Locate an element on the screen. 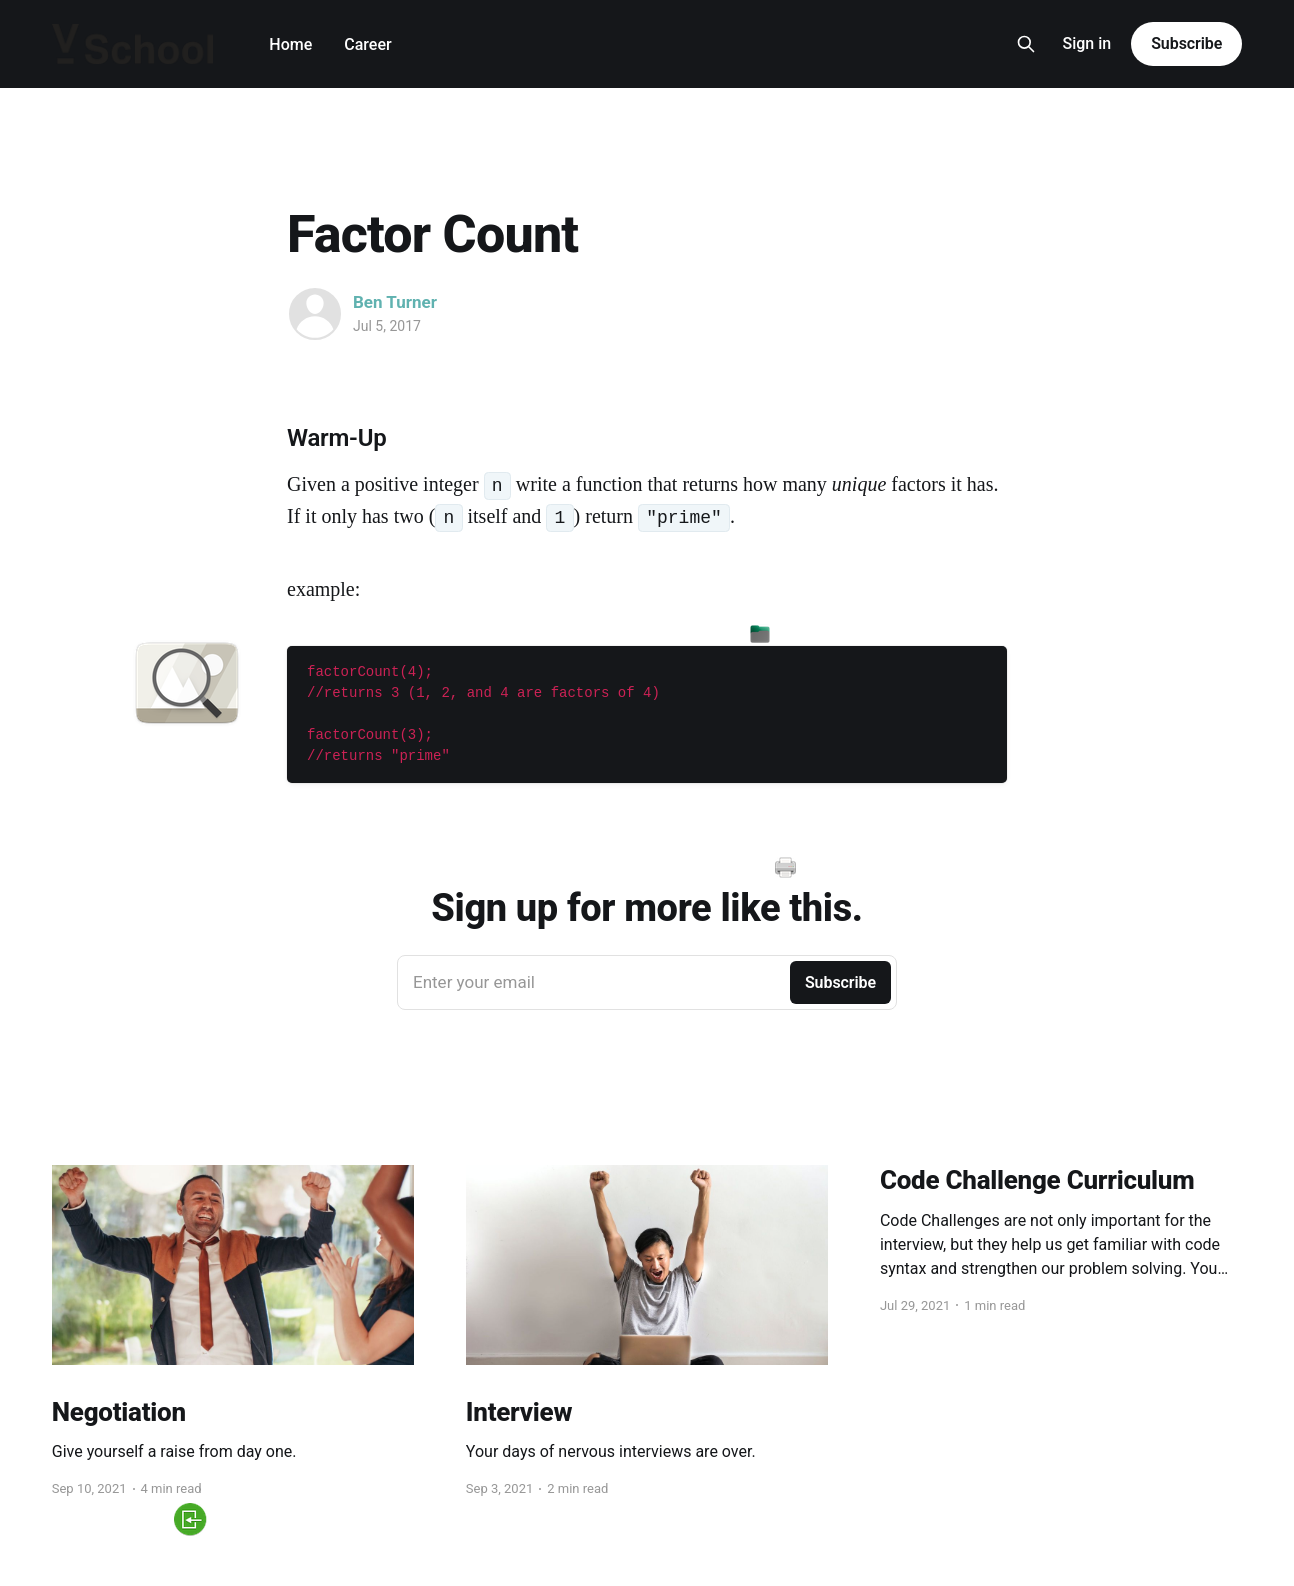  print the current document is located at coordinates (785, 867).